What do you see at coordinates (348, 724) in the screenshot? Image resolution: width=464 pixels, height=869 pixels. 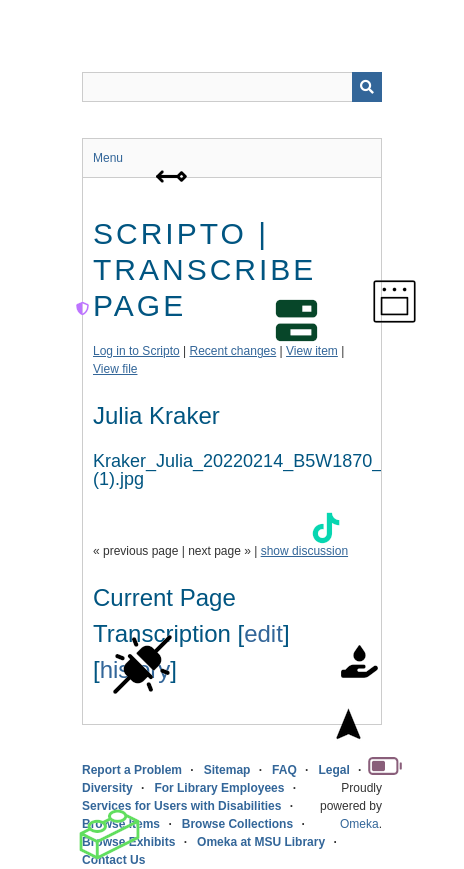 I see `start navigation to destination` at bounding box center [348, 724].